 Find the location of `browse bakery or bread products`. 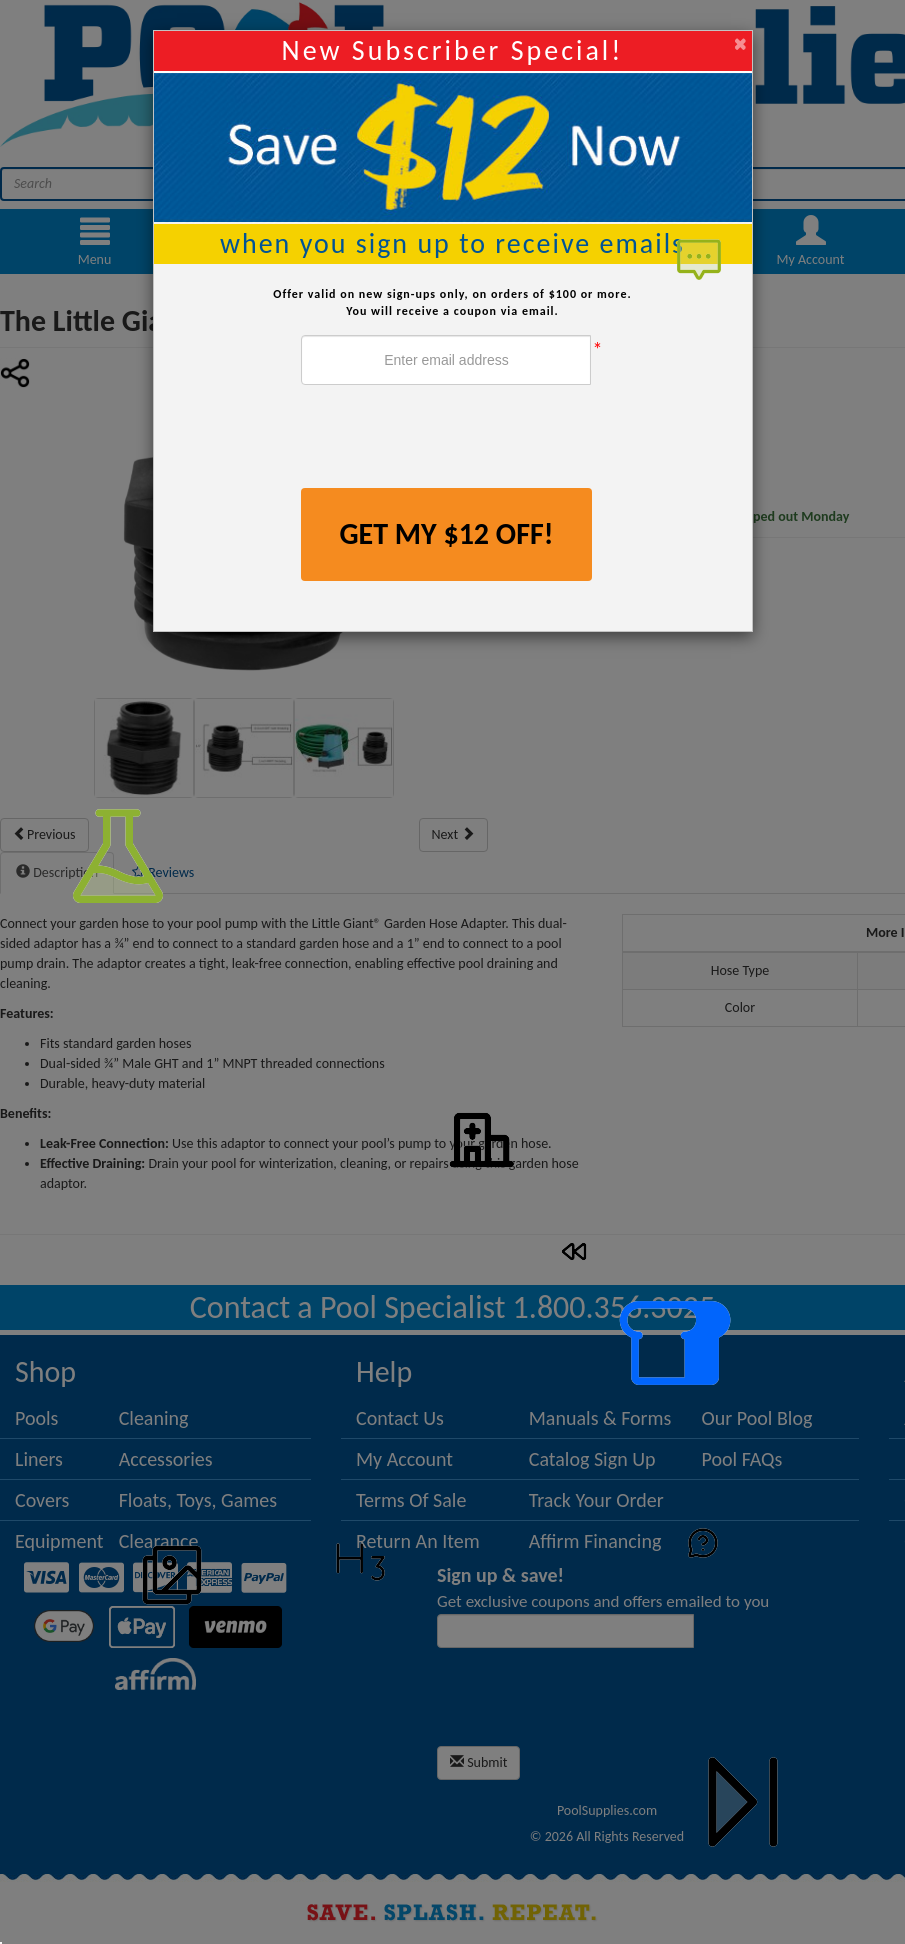

browse bakery or bread products is located at coordinates (677, 1343).